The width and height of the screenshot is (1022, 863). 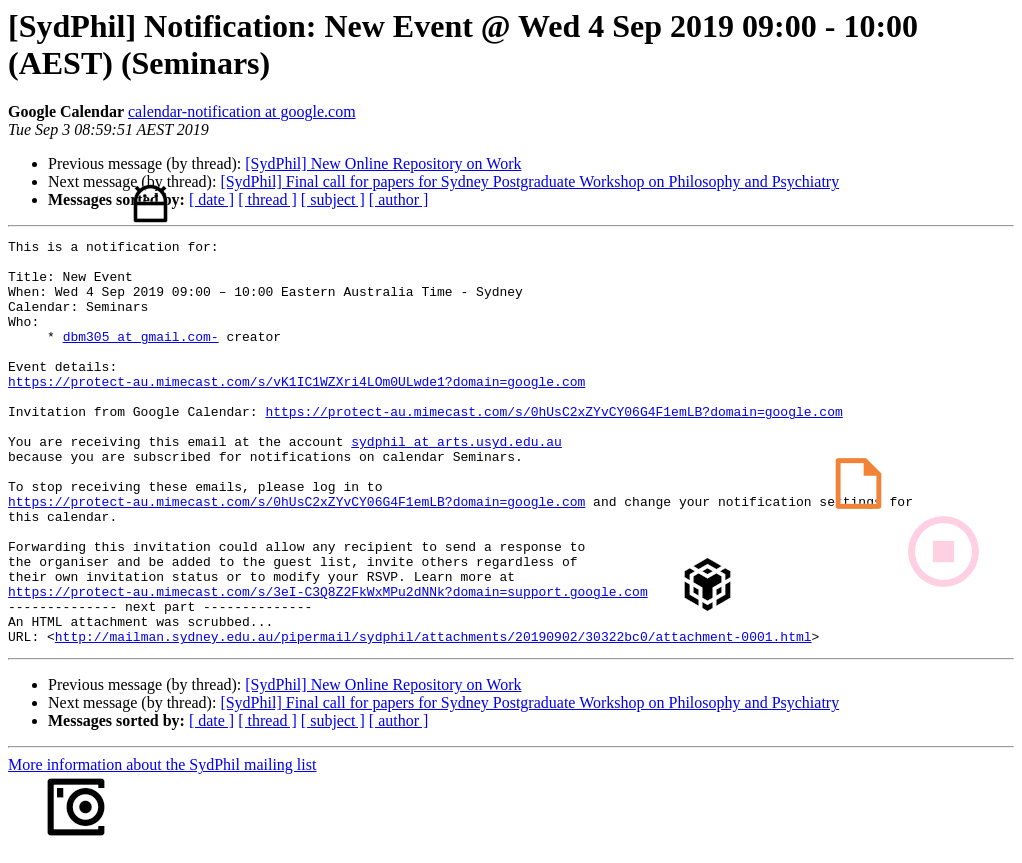 What do you see at coordinates (943, 551) in the screenshot?
I see `stop media playback` at bounding box center [943, 551].